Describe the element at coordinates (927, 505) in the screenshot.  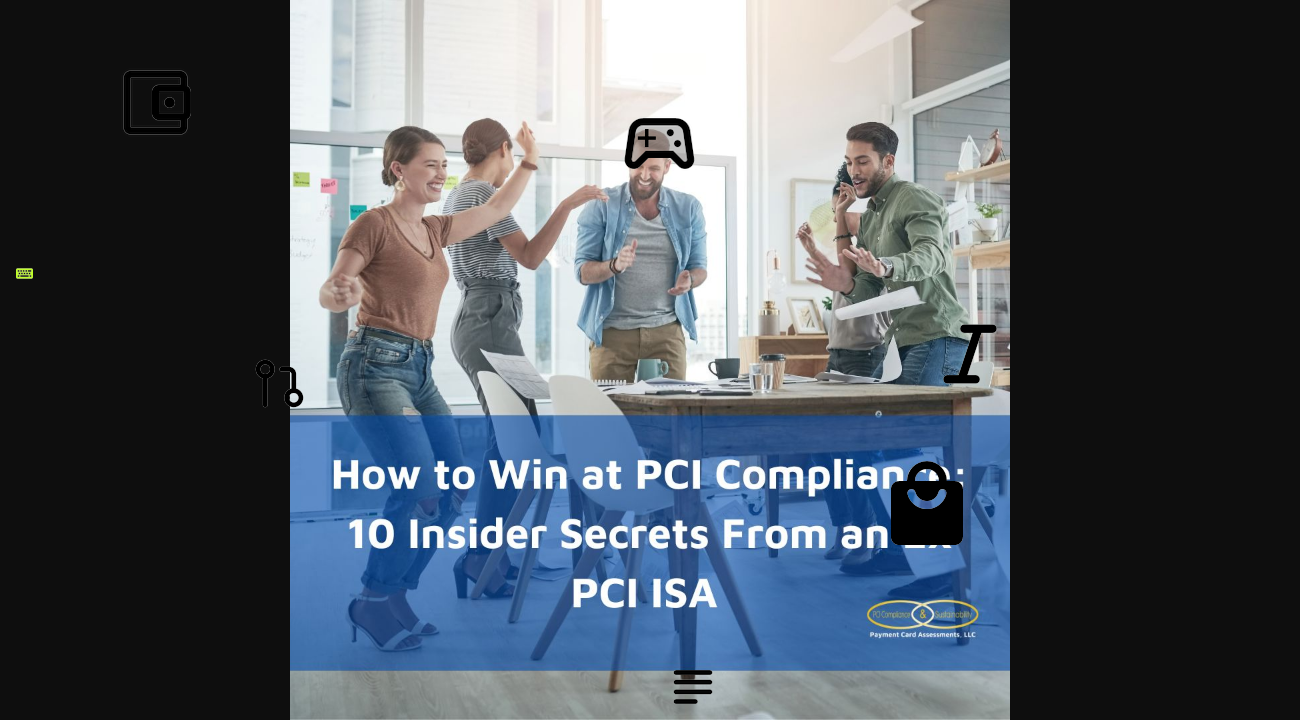
I see `open shopping or store section` at that location.